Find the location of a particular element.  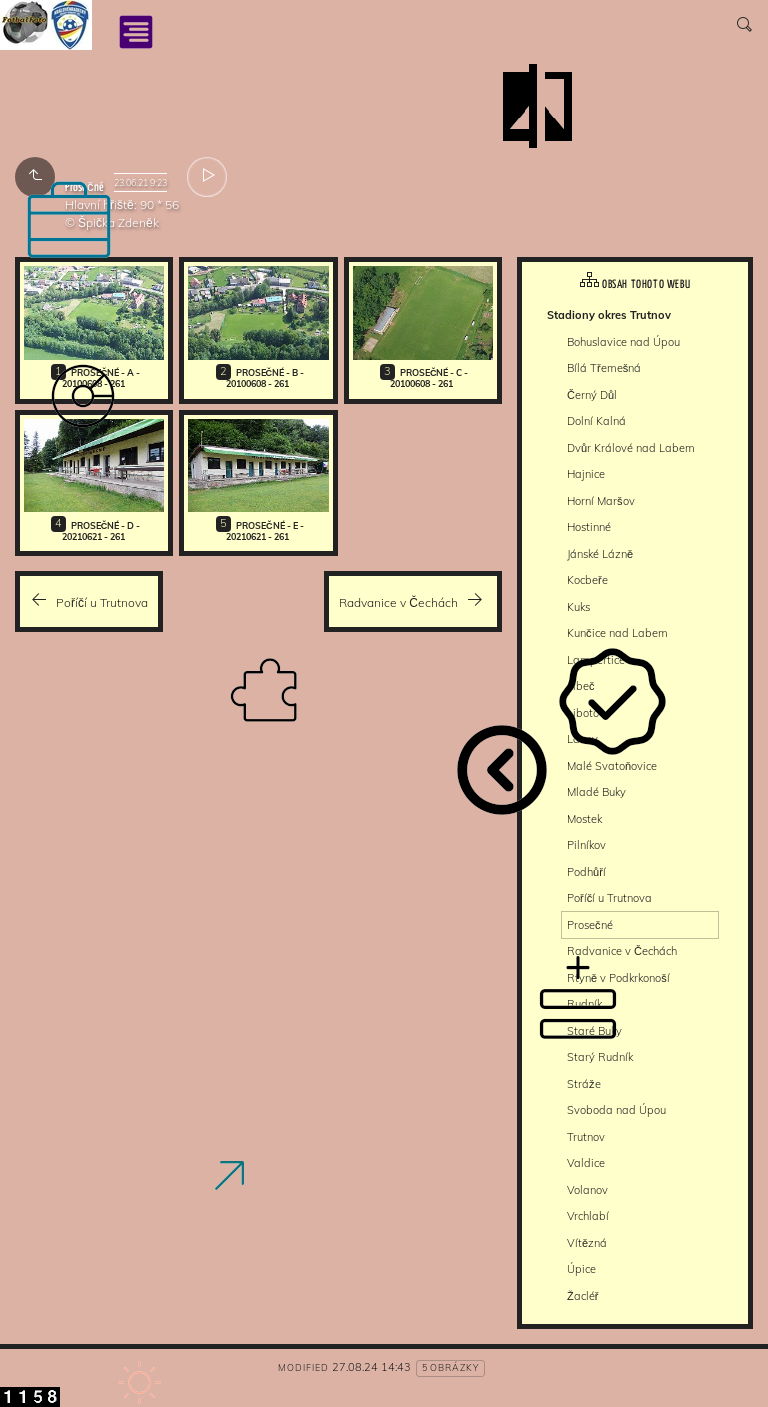

indicates a verified account or identity is located at coordinates (612, 701).